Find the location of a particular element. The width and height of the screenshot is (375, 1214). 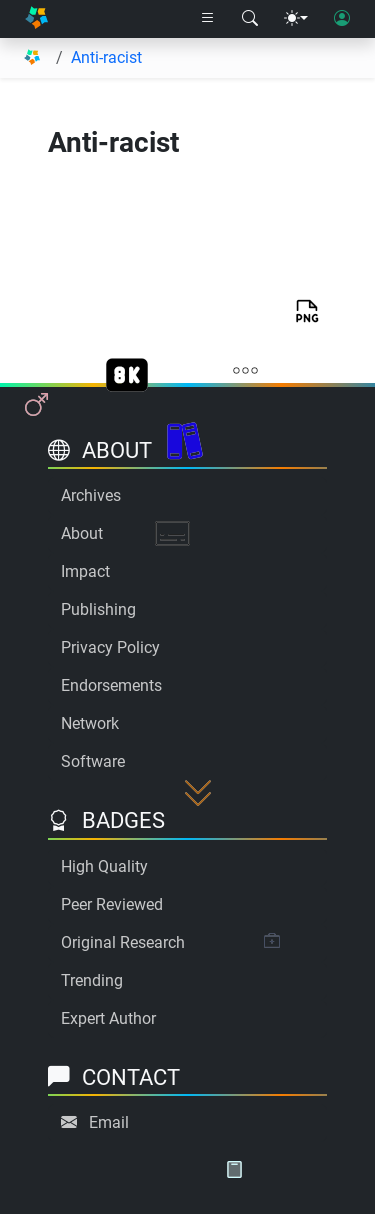

expand to show more content below is located at coordinates (198, 792).